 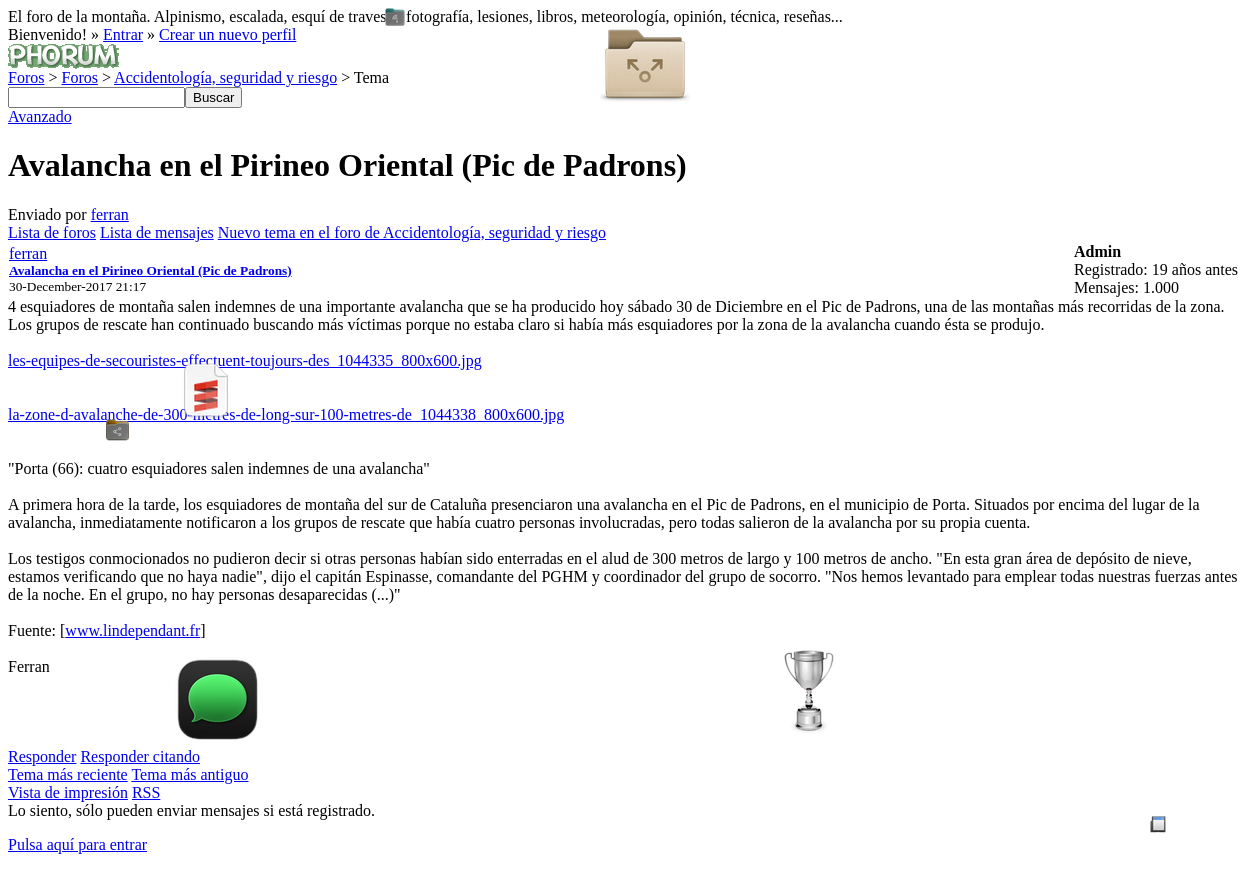 What do you see at coordinates (811, 690) in the screenshot?
I see `indicates second place achievement or silver-tier ranking` at bounding box center [811, 690].